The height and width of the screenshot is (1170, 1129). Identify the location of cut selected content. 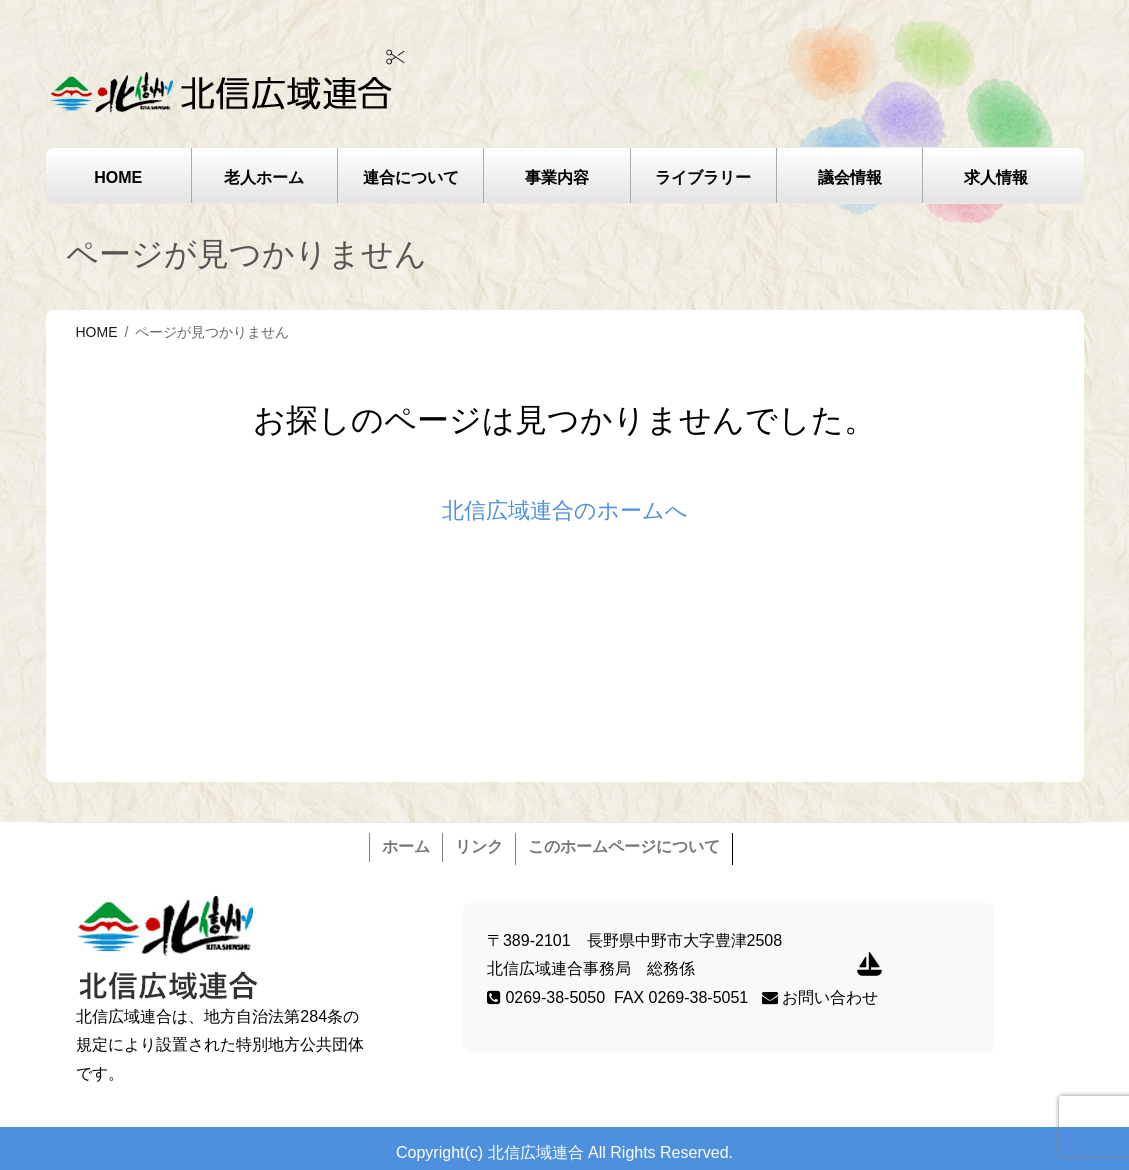
(395, 57).